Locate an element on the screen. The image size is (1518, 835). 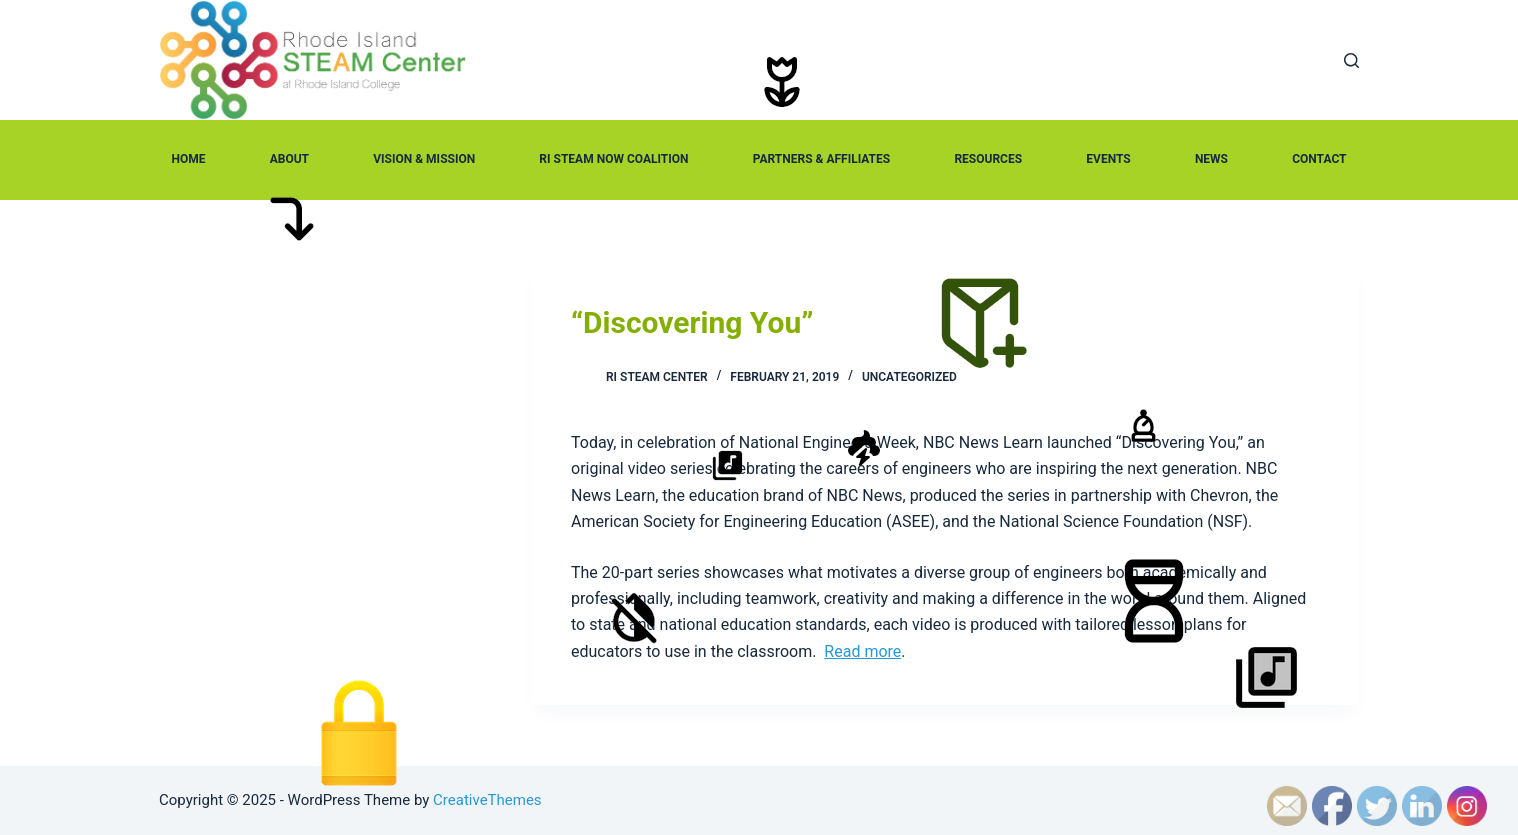
play chess or access board games is located at coordinates (1143, 426).